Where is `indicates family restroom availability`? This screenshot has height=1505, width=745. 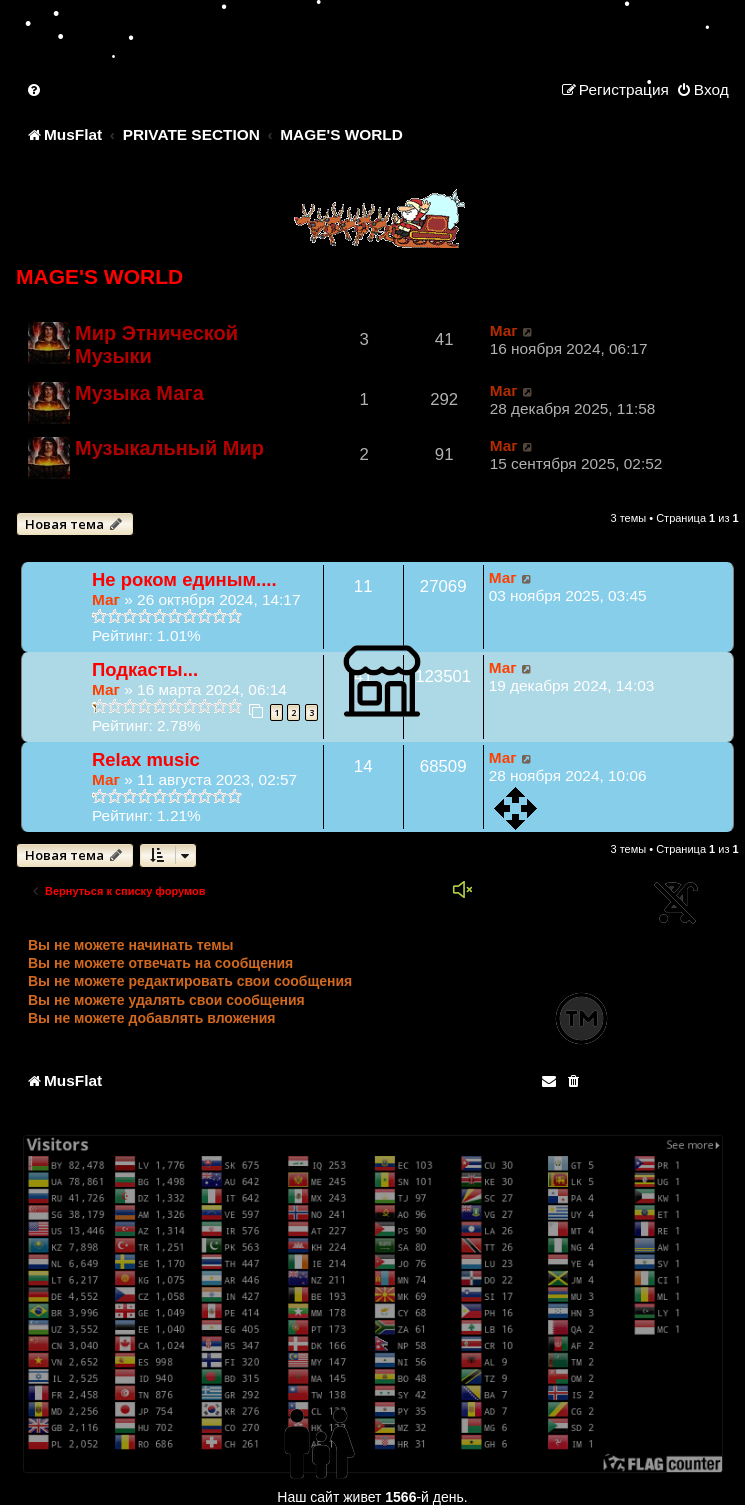 indicates family restroom availability is located at coordinates (319, 1443).